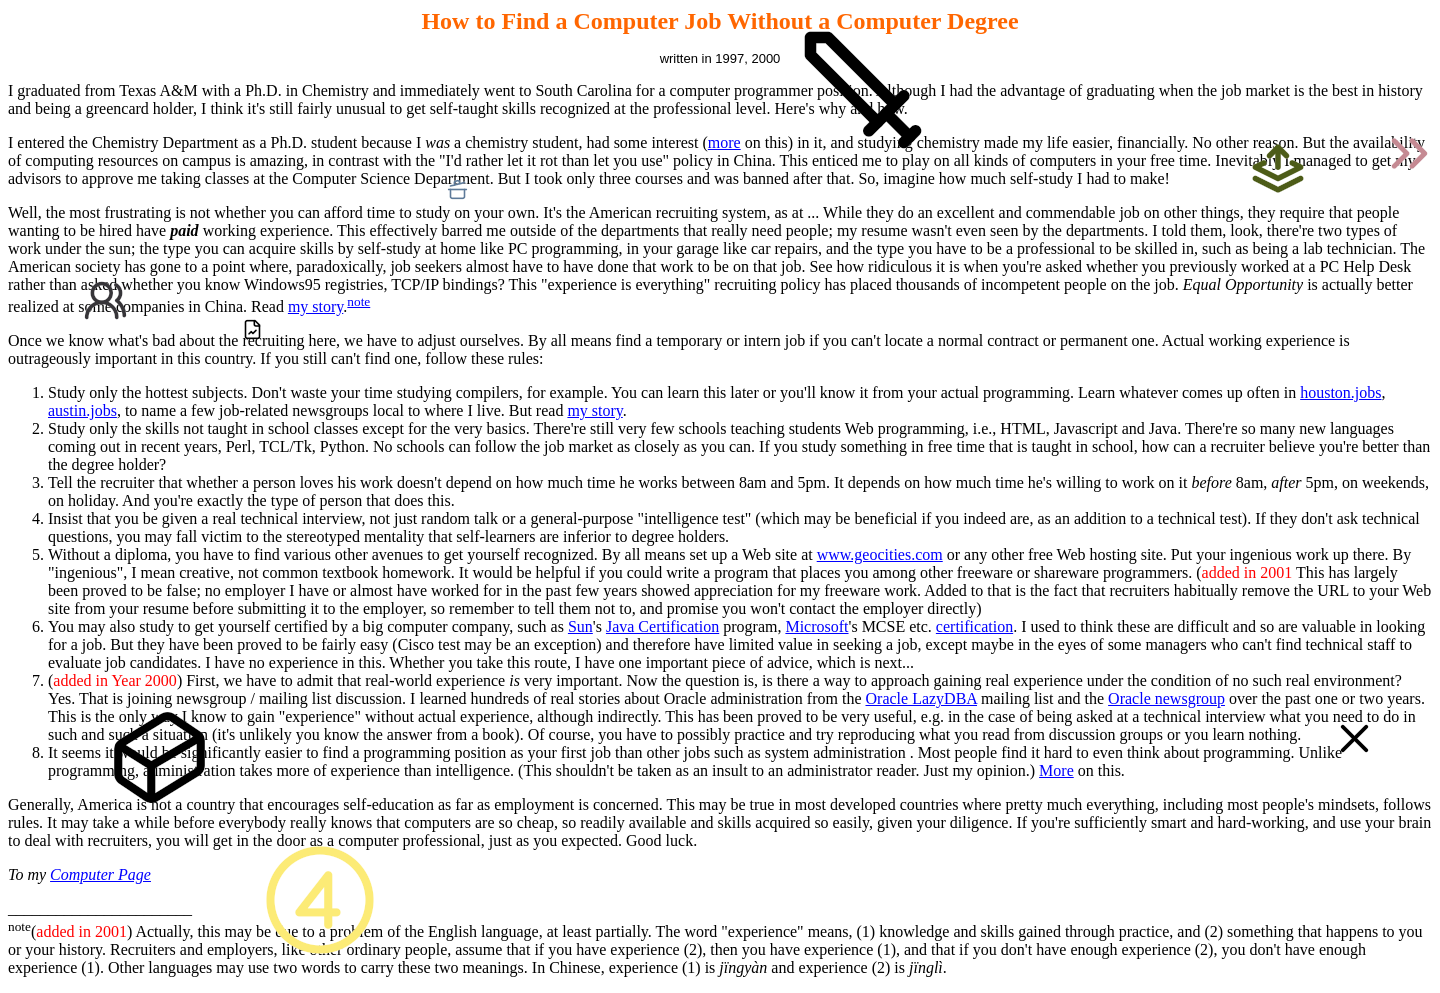 This screenshot has width=1440, height=993. I want to click on skip forward or advance quickly, so click(1409, 153).